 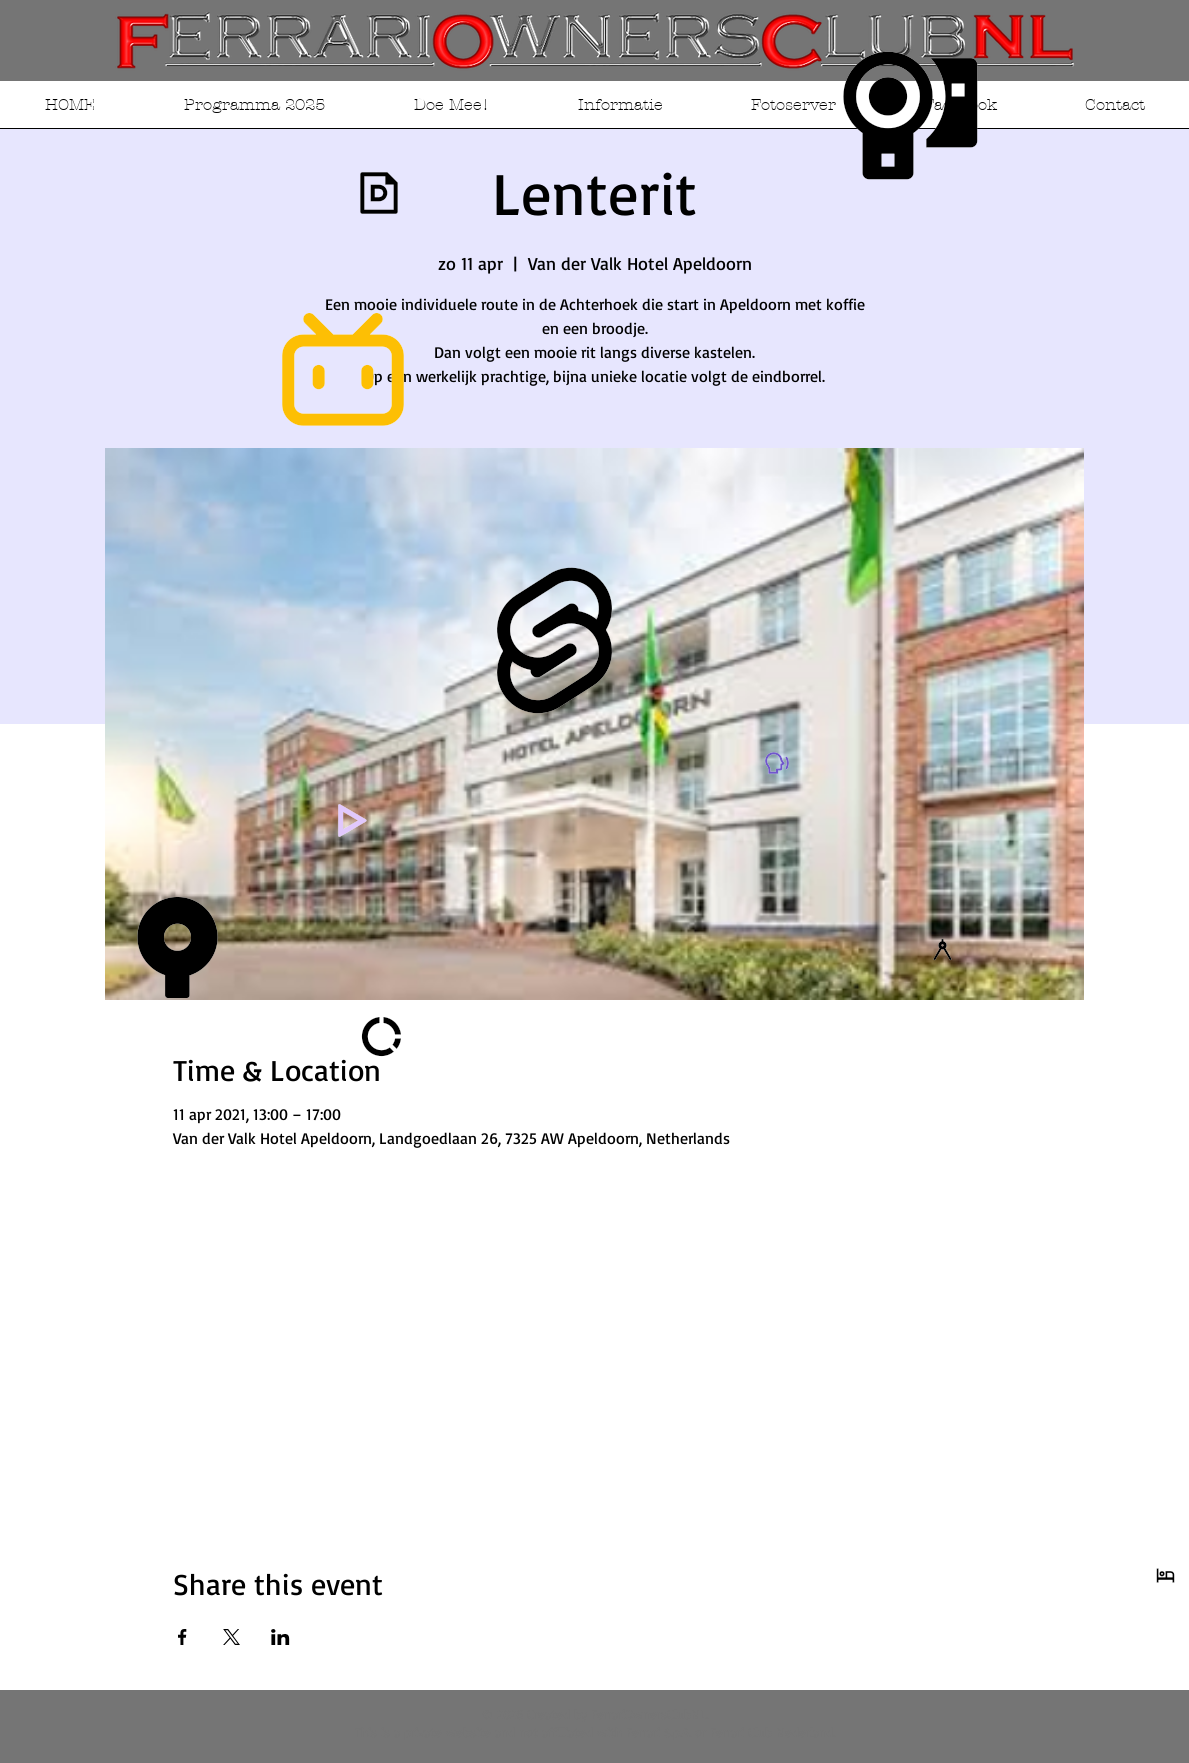 I want to click on play media or video content, so click(x=350, y=820).